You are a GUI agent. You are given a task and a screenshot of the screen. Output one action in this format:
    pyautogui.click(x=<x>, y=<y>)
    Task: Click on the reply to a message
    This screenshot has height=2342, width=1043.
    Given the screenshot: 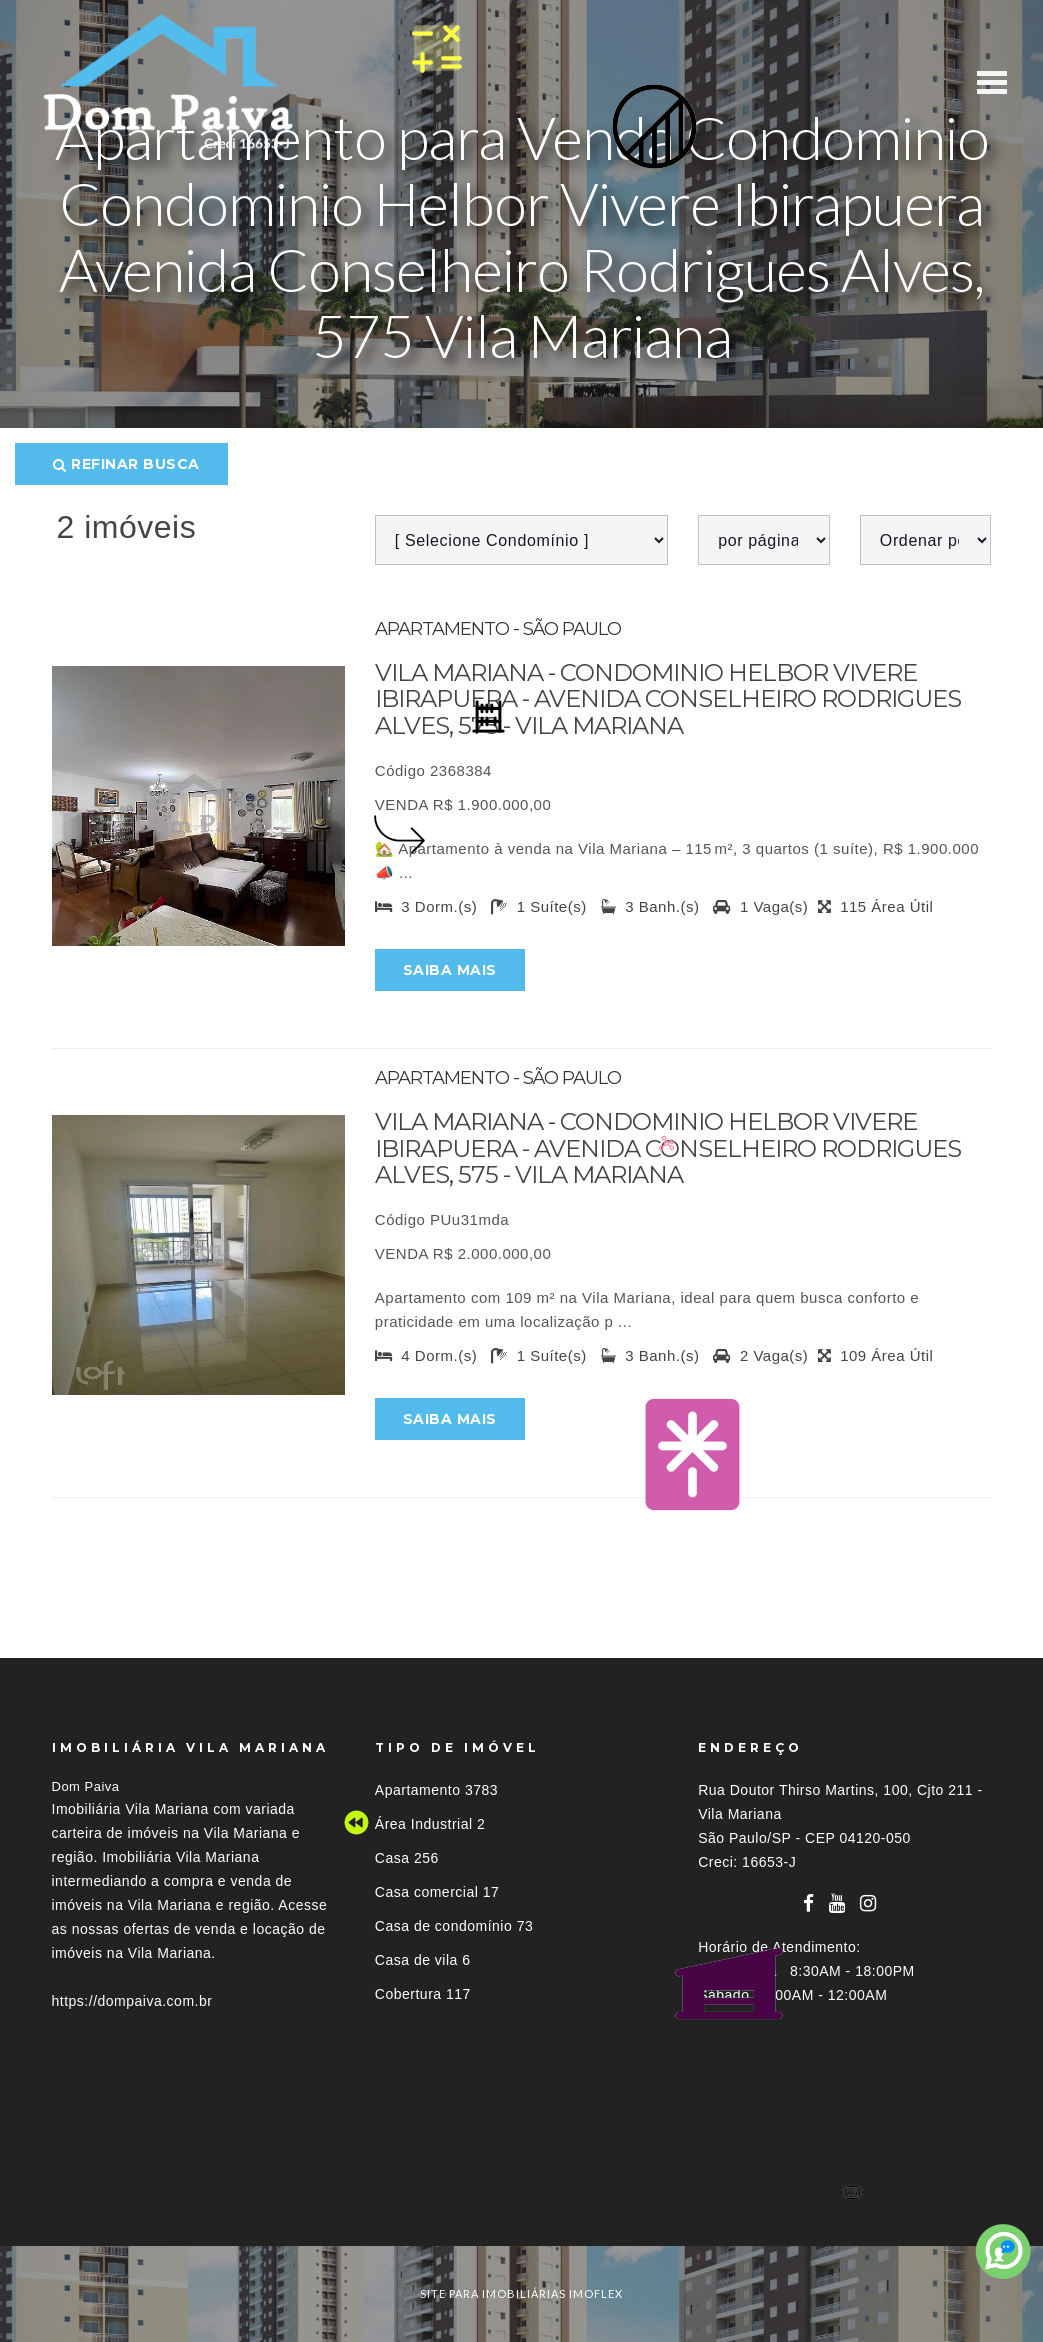 What is the action you would take?
    pyautogui.click(x=399, y=834)
    